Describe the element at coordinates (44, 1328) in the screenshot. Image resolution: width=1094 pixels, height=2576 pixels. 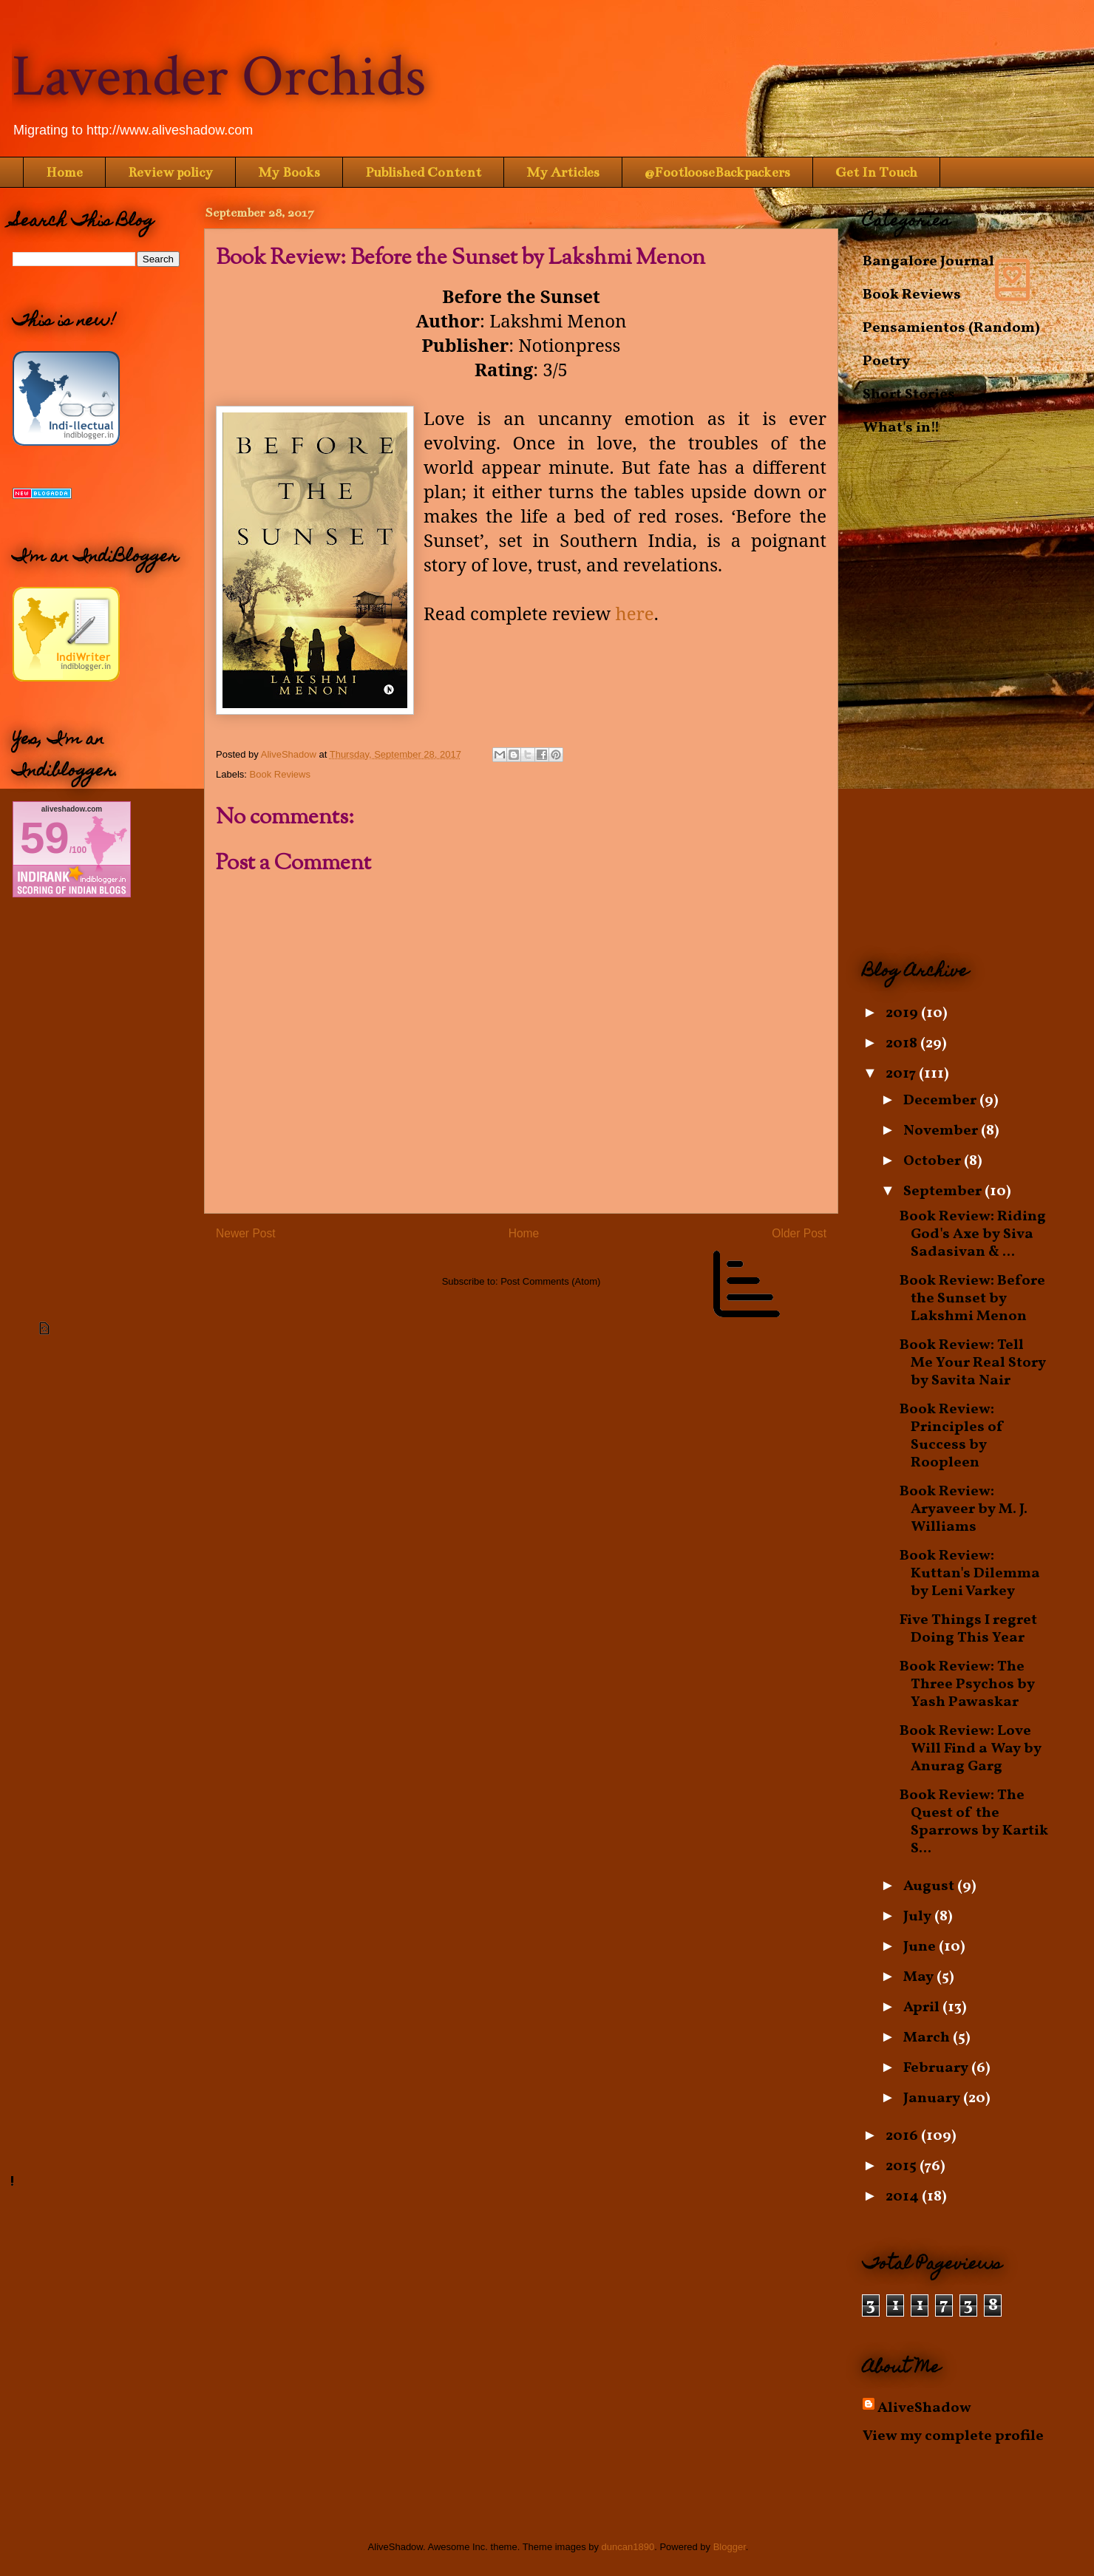
I see `restore a previous version of a document` at that location.